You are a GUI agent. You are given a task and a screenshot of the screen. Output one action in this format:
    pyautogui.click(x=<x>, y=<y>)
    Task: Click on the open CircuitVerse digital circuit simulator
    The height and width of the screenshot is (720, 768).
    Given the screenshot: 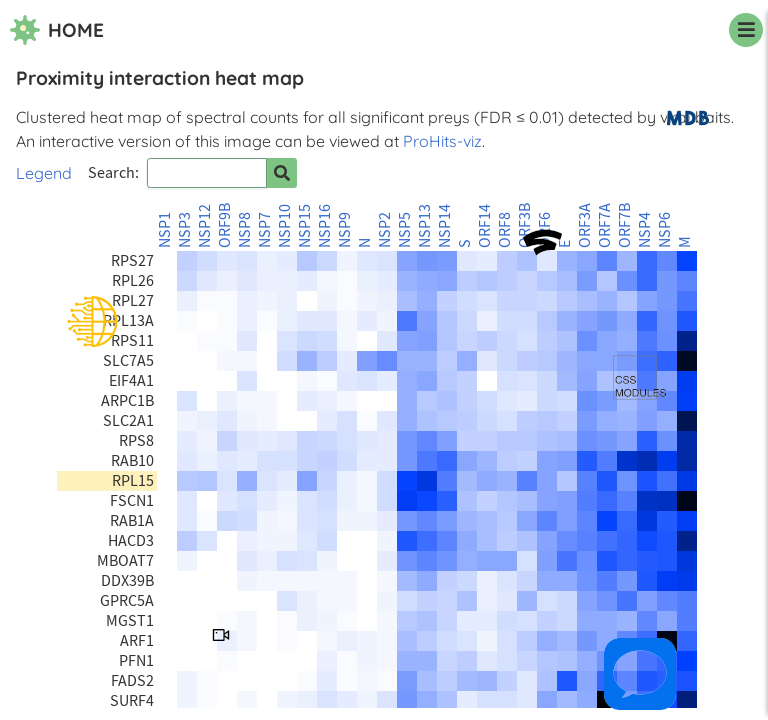 What is the action you would take?
    pyautogui.click(x=92, y=321)
    